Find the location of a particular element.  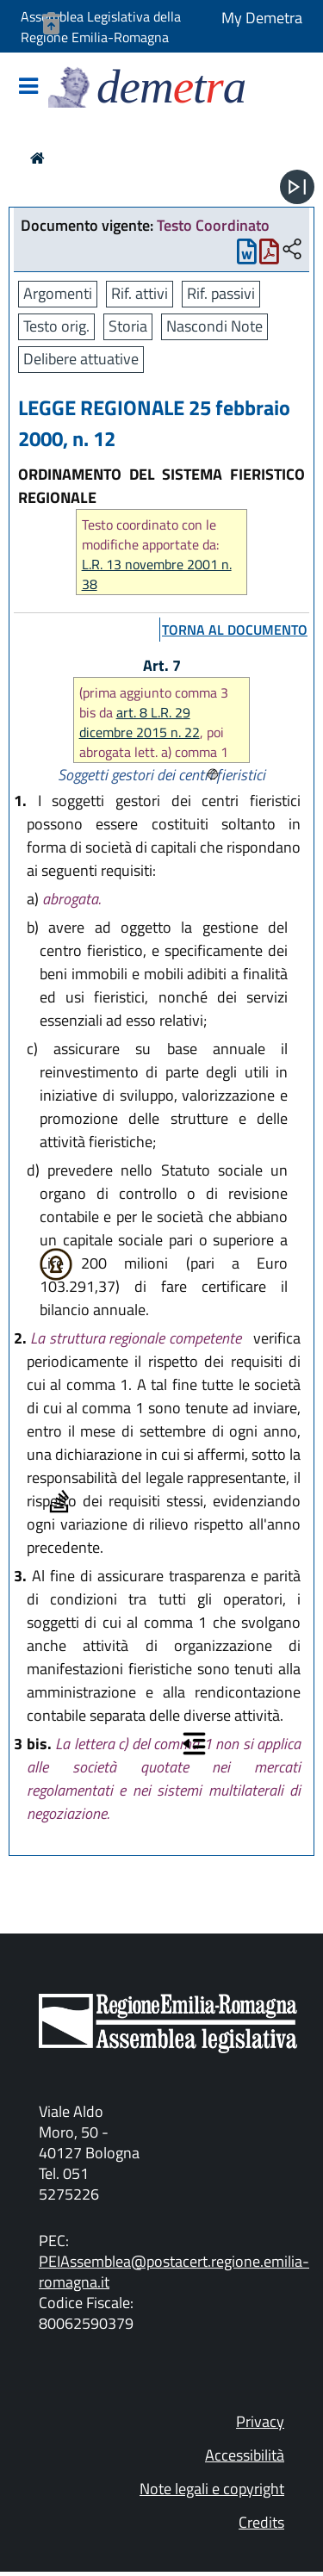

decrease text indentation is located at coordinates (194, 1743).